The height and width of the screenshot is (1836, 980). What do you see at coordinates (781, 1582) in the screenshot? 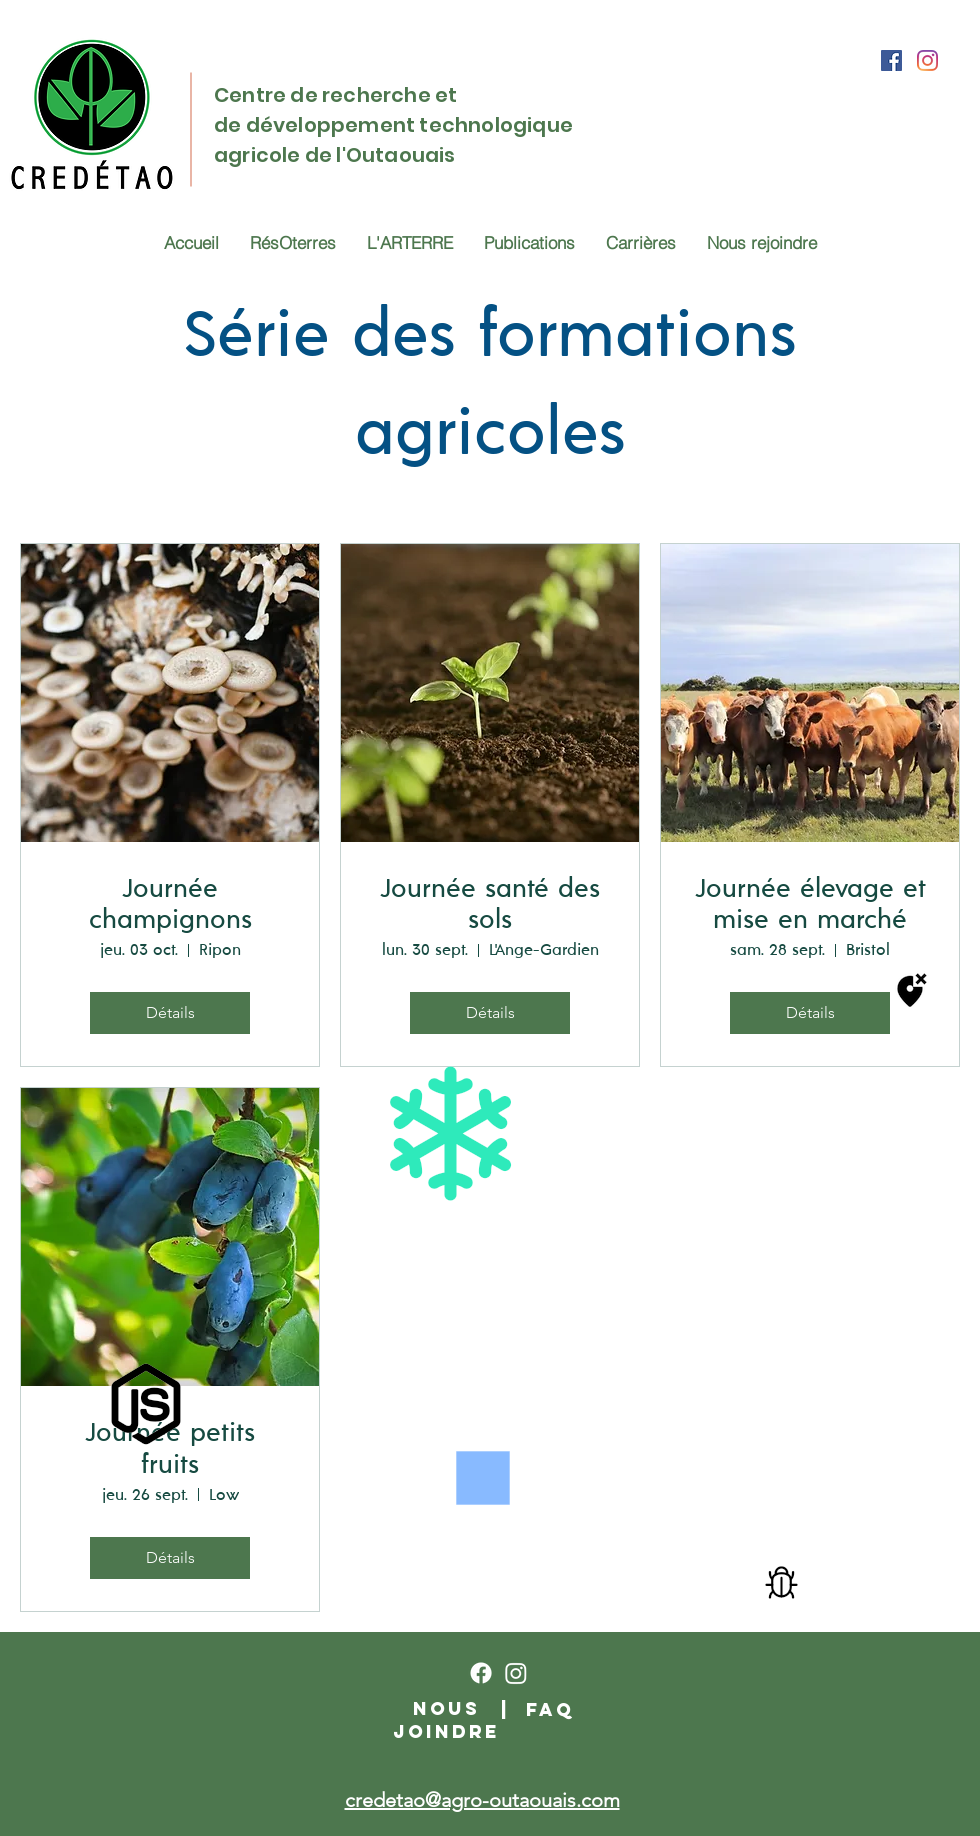
I see `report a bug or issue` at bounding box center [781, 1582].